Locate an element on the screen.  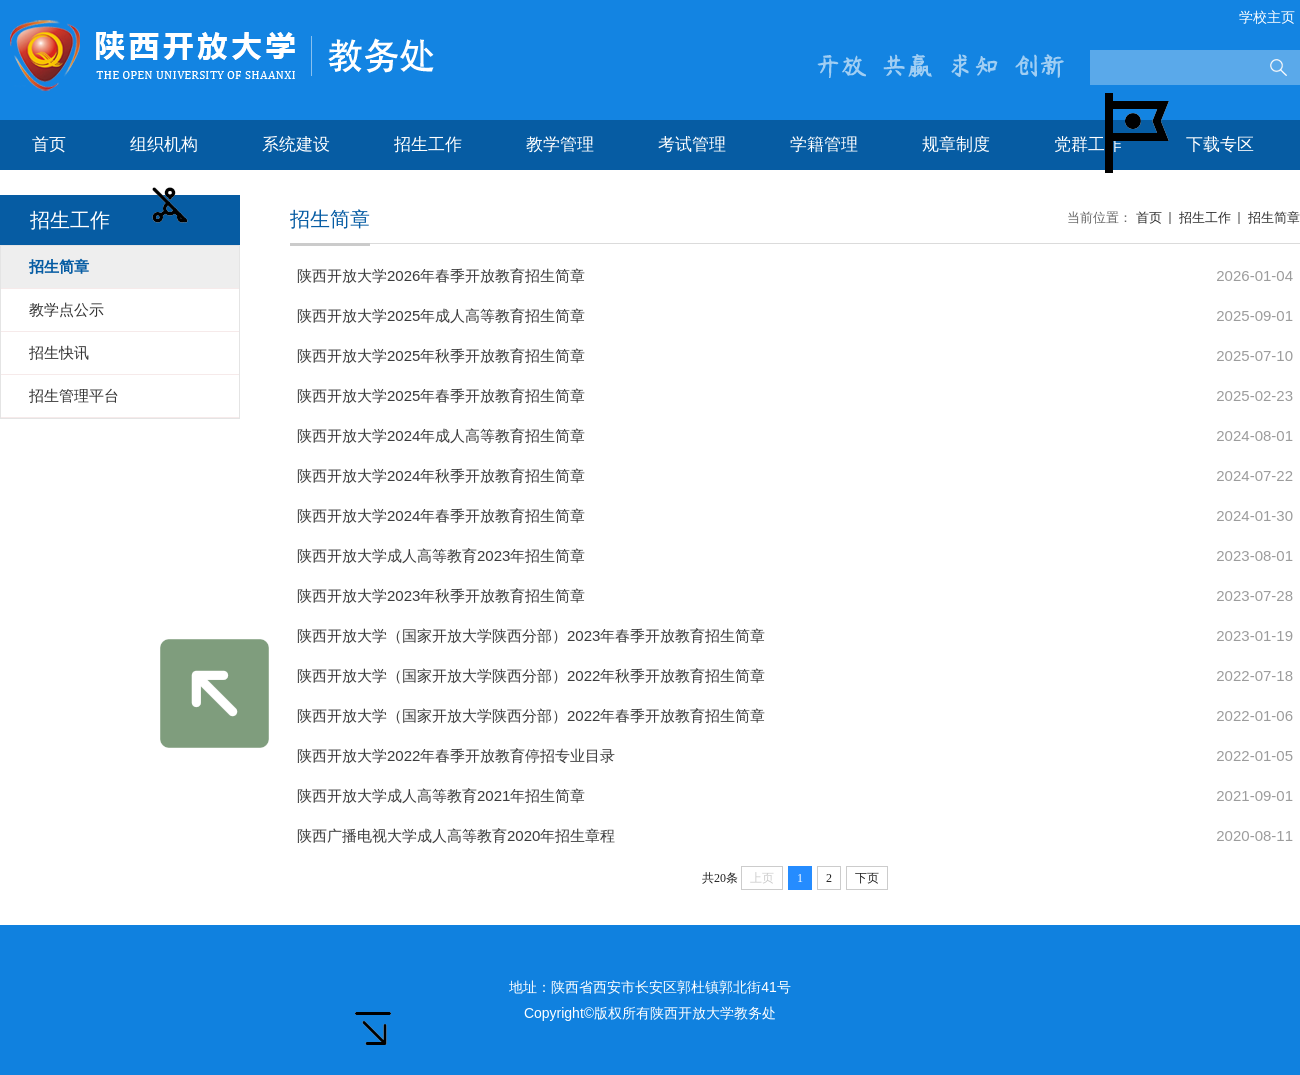
navigate to the top-left or return to origin is located at coordinates (214, 693).